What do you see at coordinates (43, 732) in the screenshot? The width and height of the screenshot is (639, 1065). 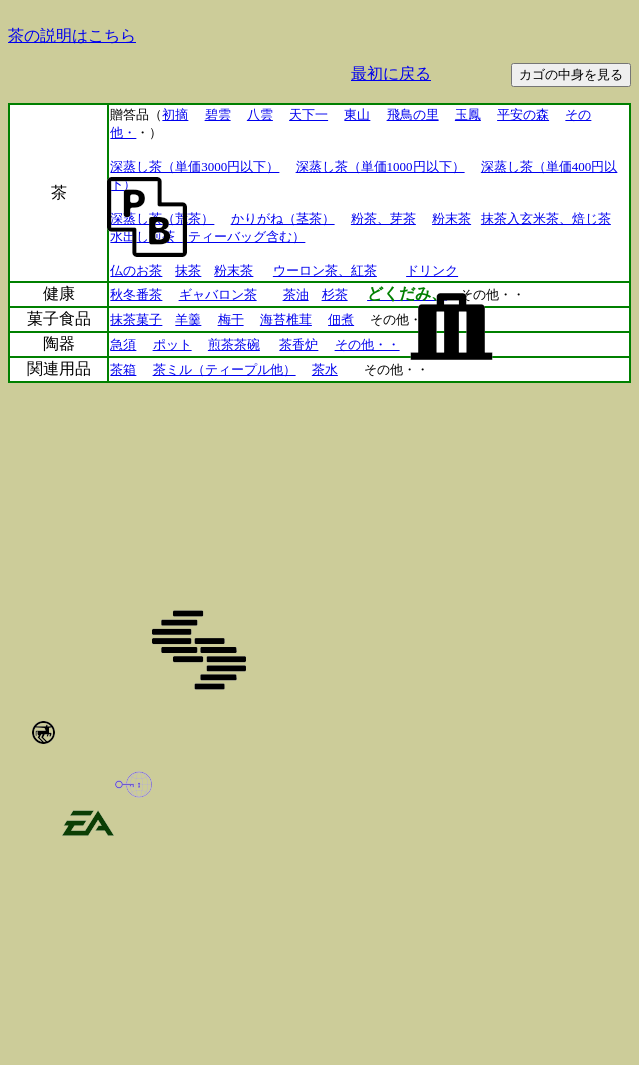 I see `visit the Rossmann website or app` at bounding box center [43, 732].